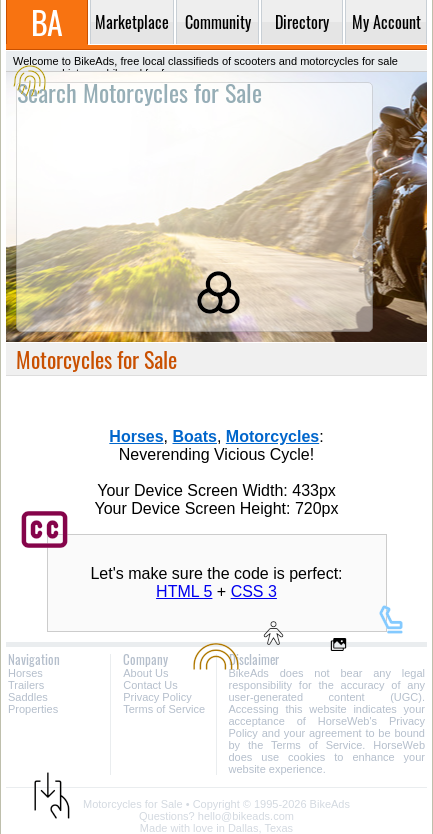 This screenshot has height=834, width=433. I want to click on indicates weather conditions with rainbow, so click(216, 658).